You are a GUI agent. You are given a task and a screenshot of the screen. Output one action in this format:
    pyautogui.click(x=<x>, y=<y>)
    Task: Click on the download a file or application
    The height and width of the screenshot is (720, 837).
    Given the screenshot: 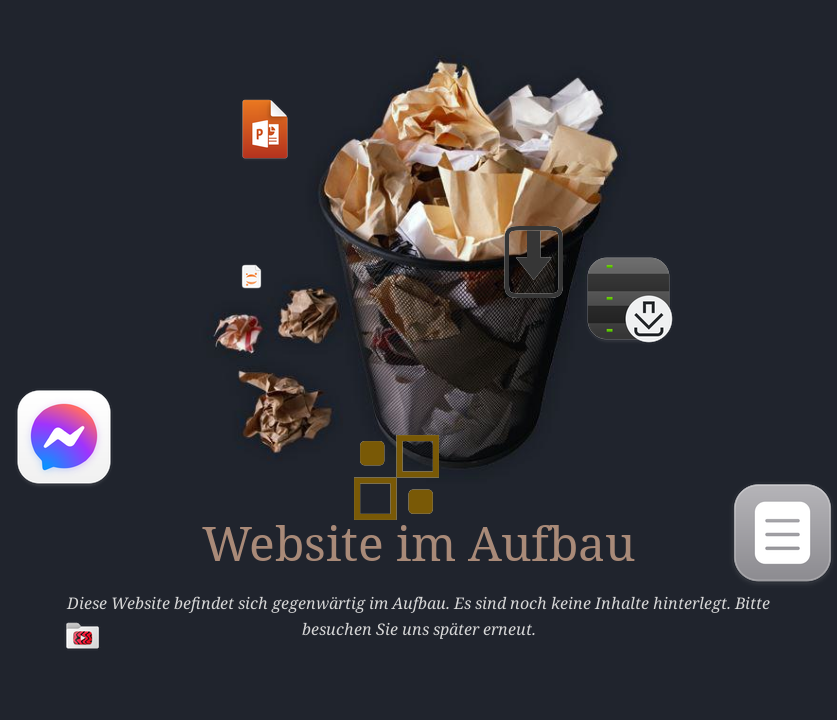 What is the action you would take?
    pyautogui.click(x=536, y=262)
    